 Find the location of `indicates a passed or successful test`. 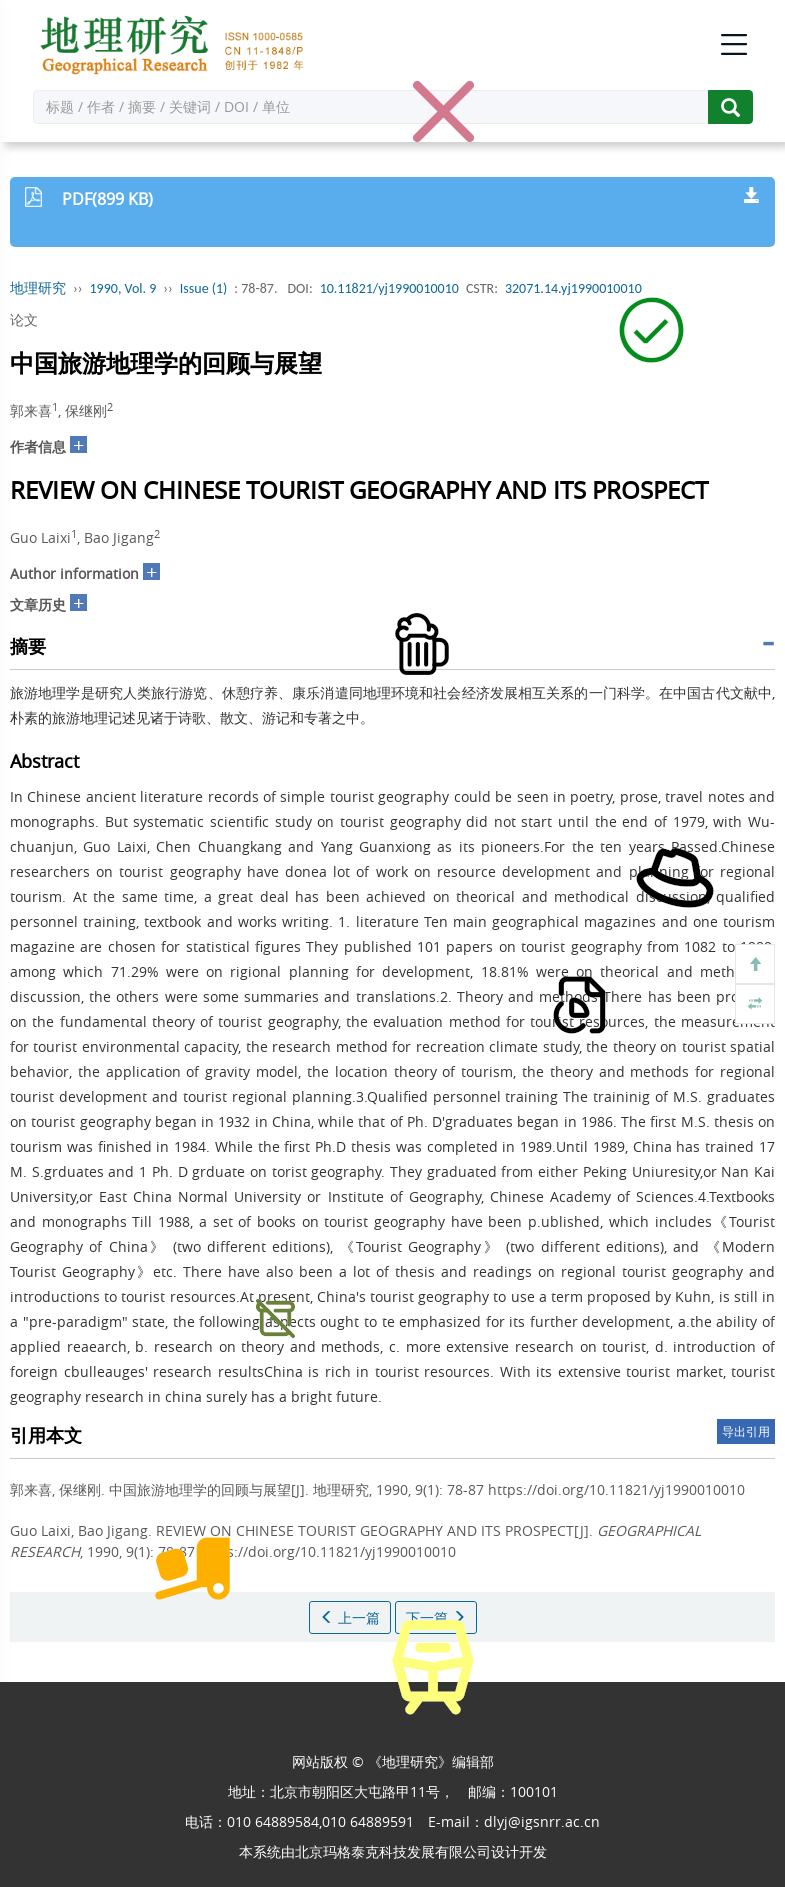

indicates a passed or successful test is located at coordinates (652, 330).